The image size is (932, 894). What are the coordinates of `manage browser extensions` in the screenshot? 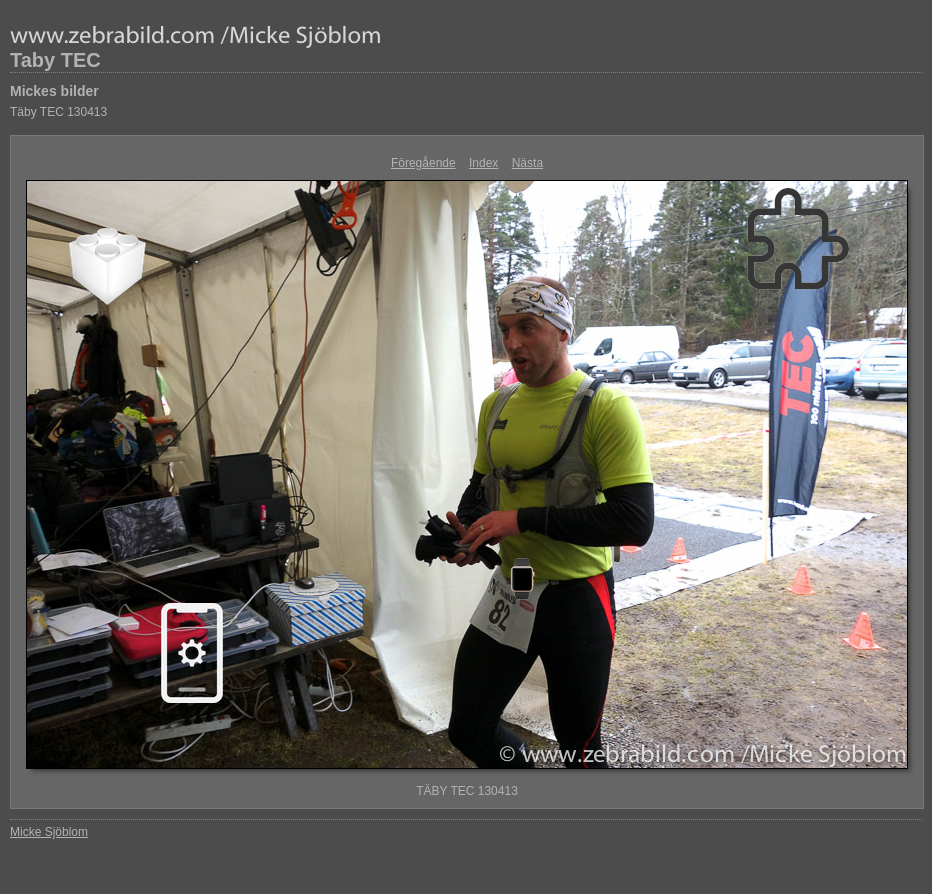 It's located at (795, 242).